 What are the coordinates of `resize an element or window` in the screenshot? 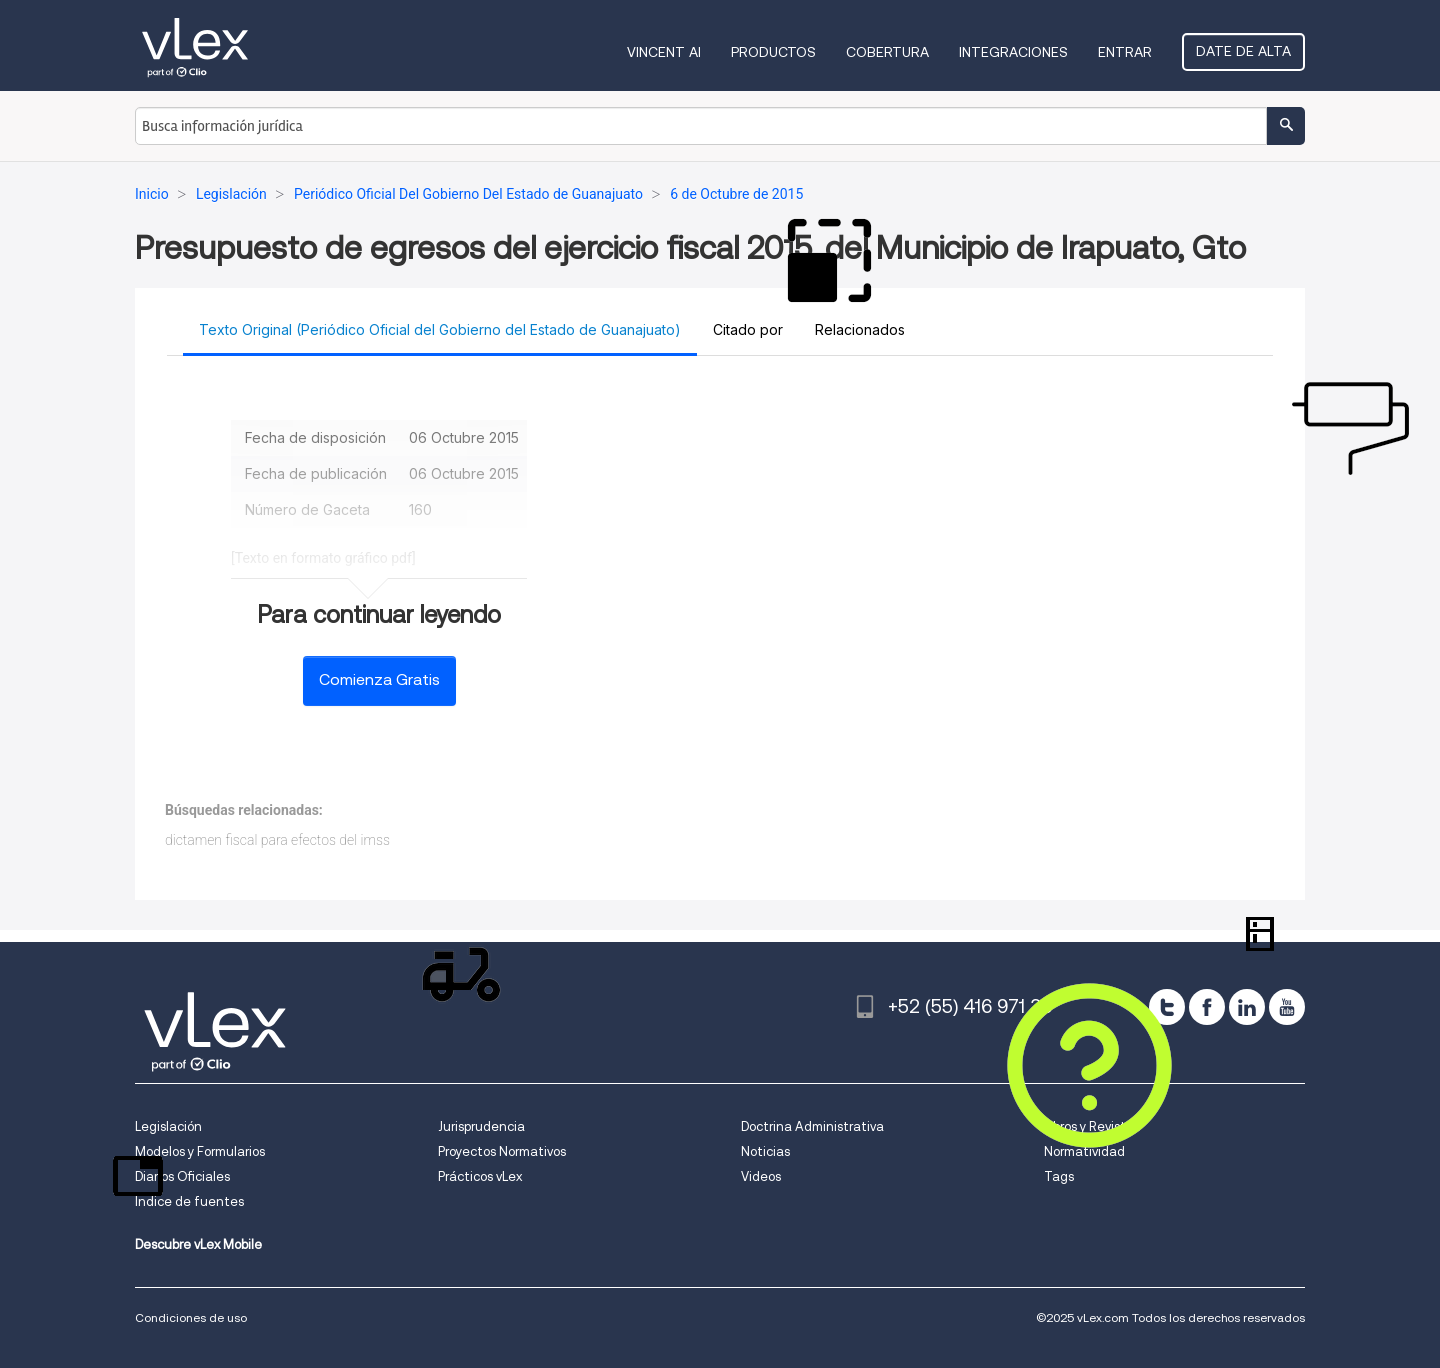 It's located at (829, 260).